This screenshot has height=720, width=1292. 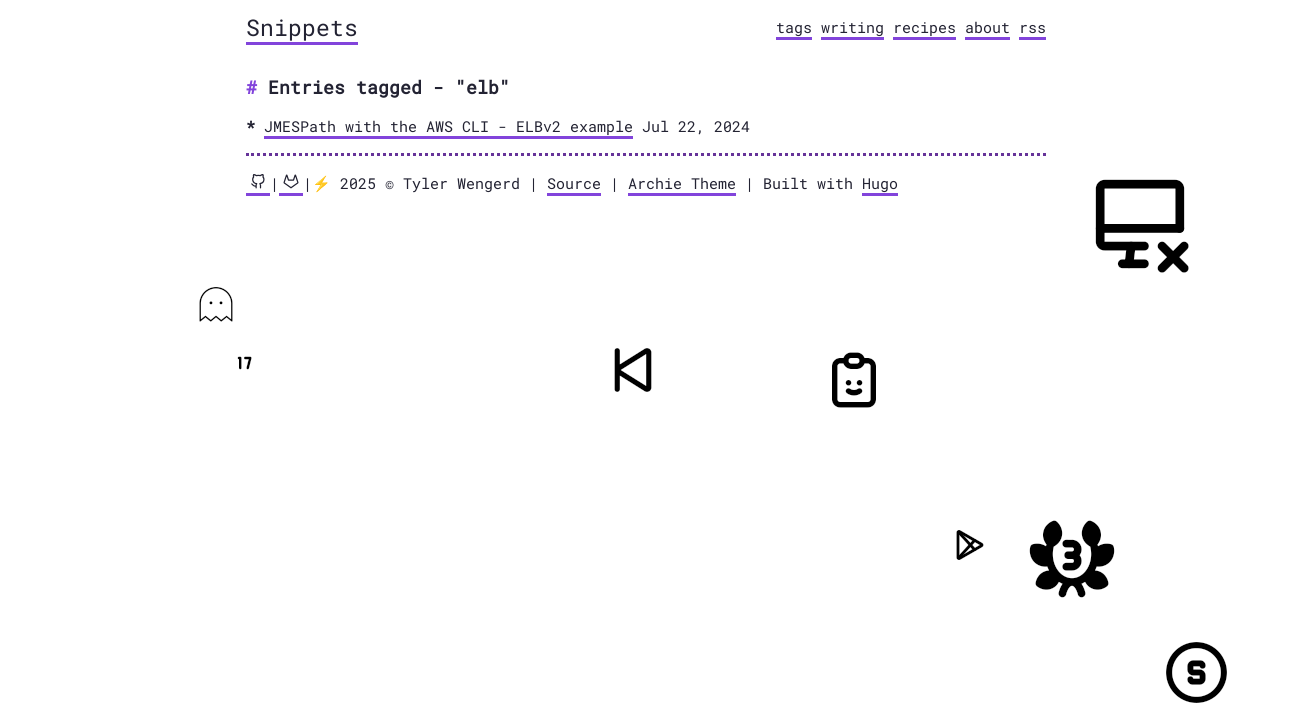 What do you see at coordinates (244, 363) in the screenshot?
I see `indicates item number 17 in a list or sequence` at bounding box center [244, 363].